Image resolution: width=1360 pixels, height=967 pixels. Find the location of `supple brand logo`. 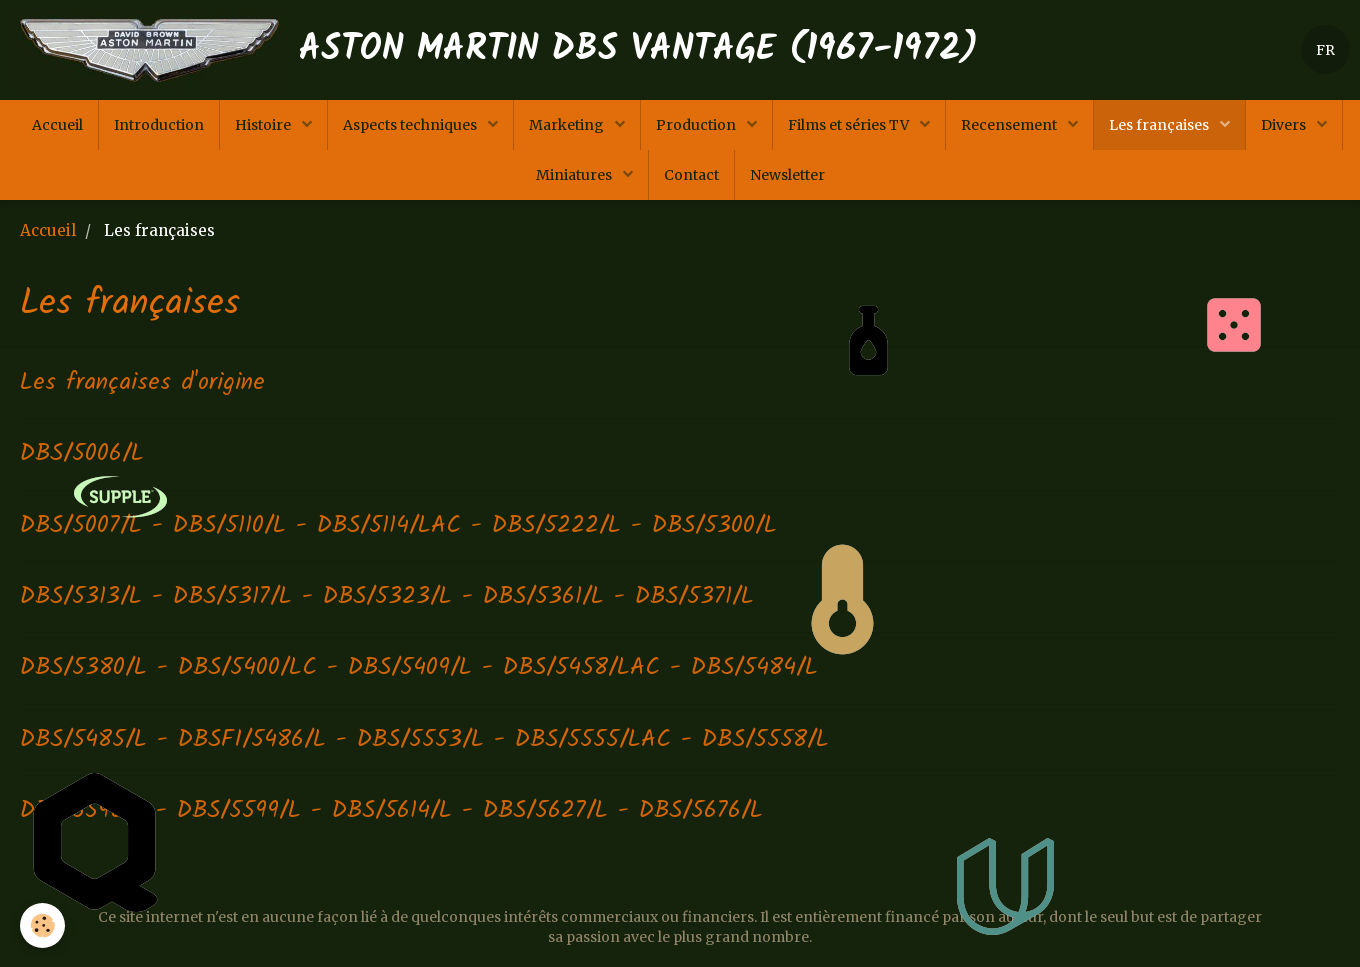

supple brand logo is located at coordinates (120, 499).